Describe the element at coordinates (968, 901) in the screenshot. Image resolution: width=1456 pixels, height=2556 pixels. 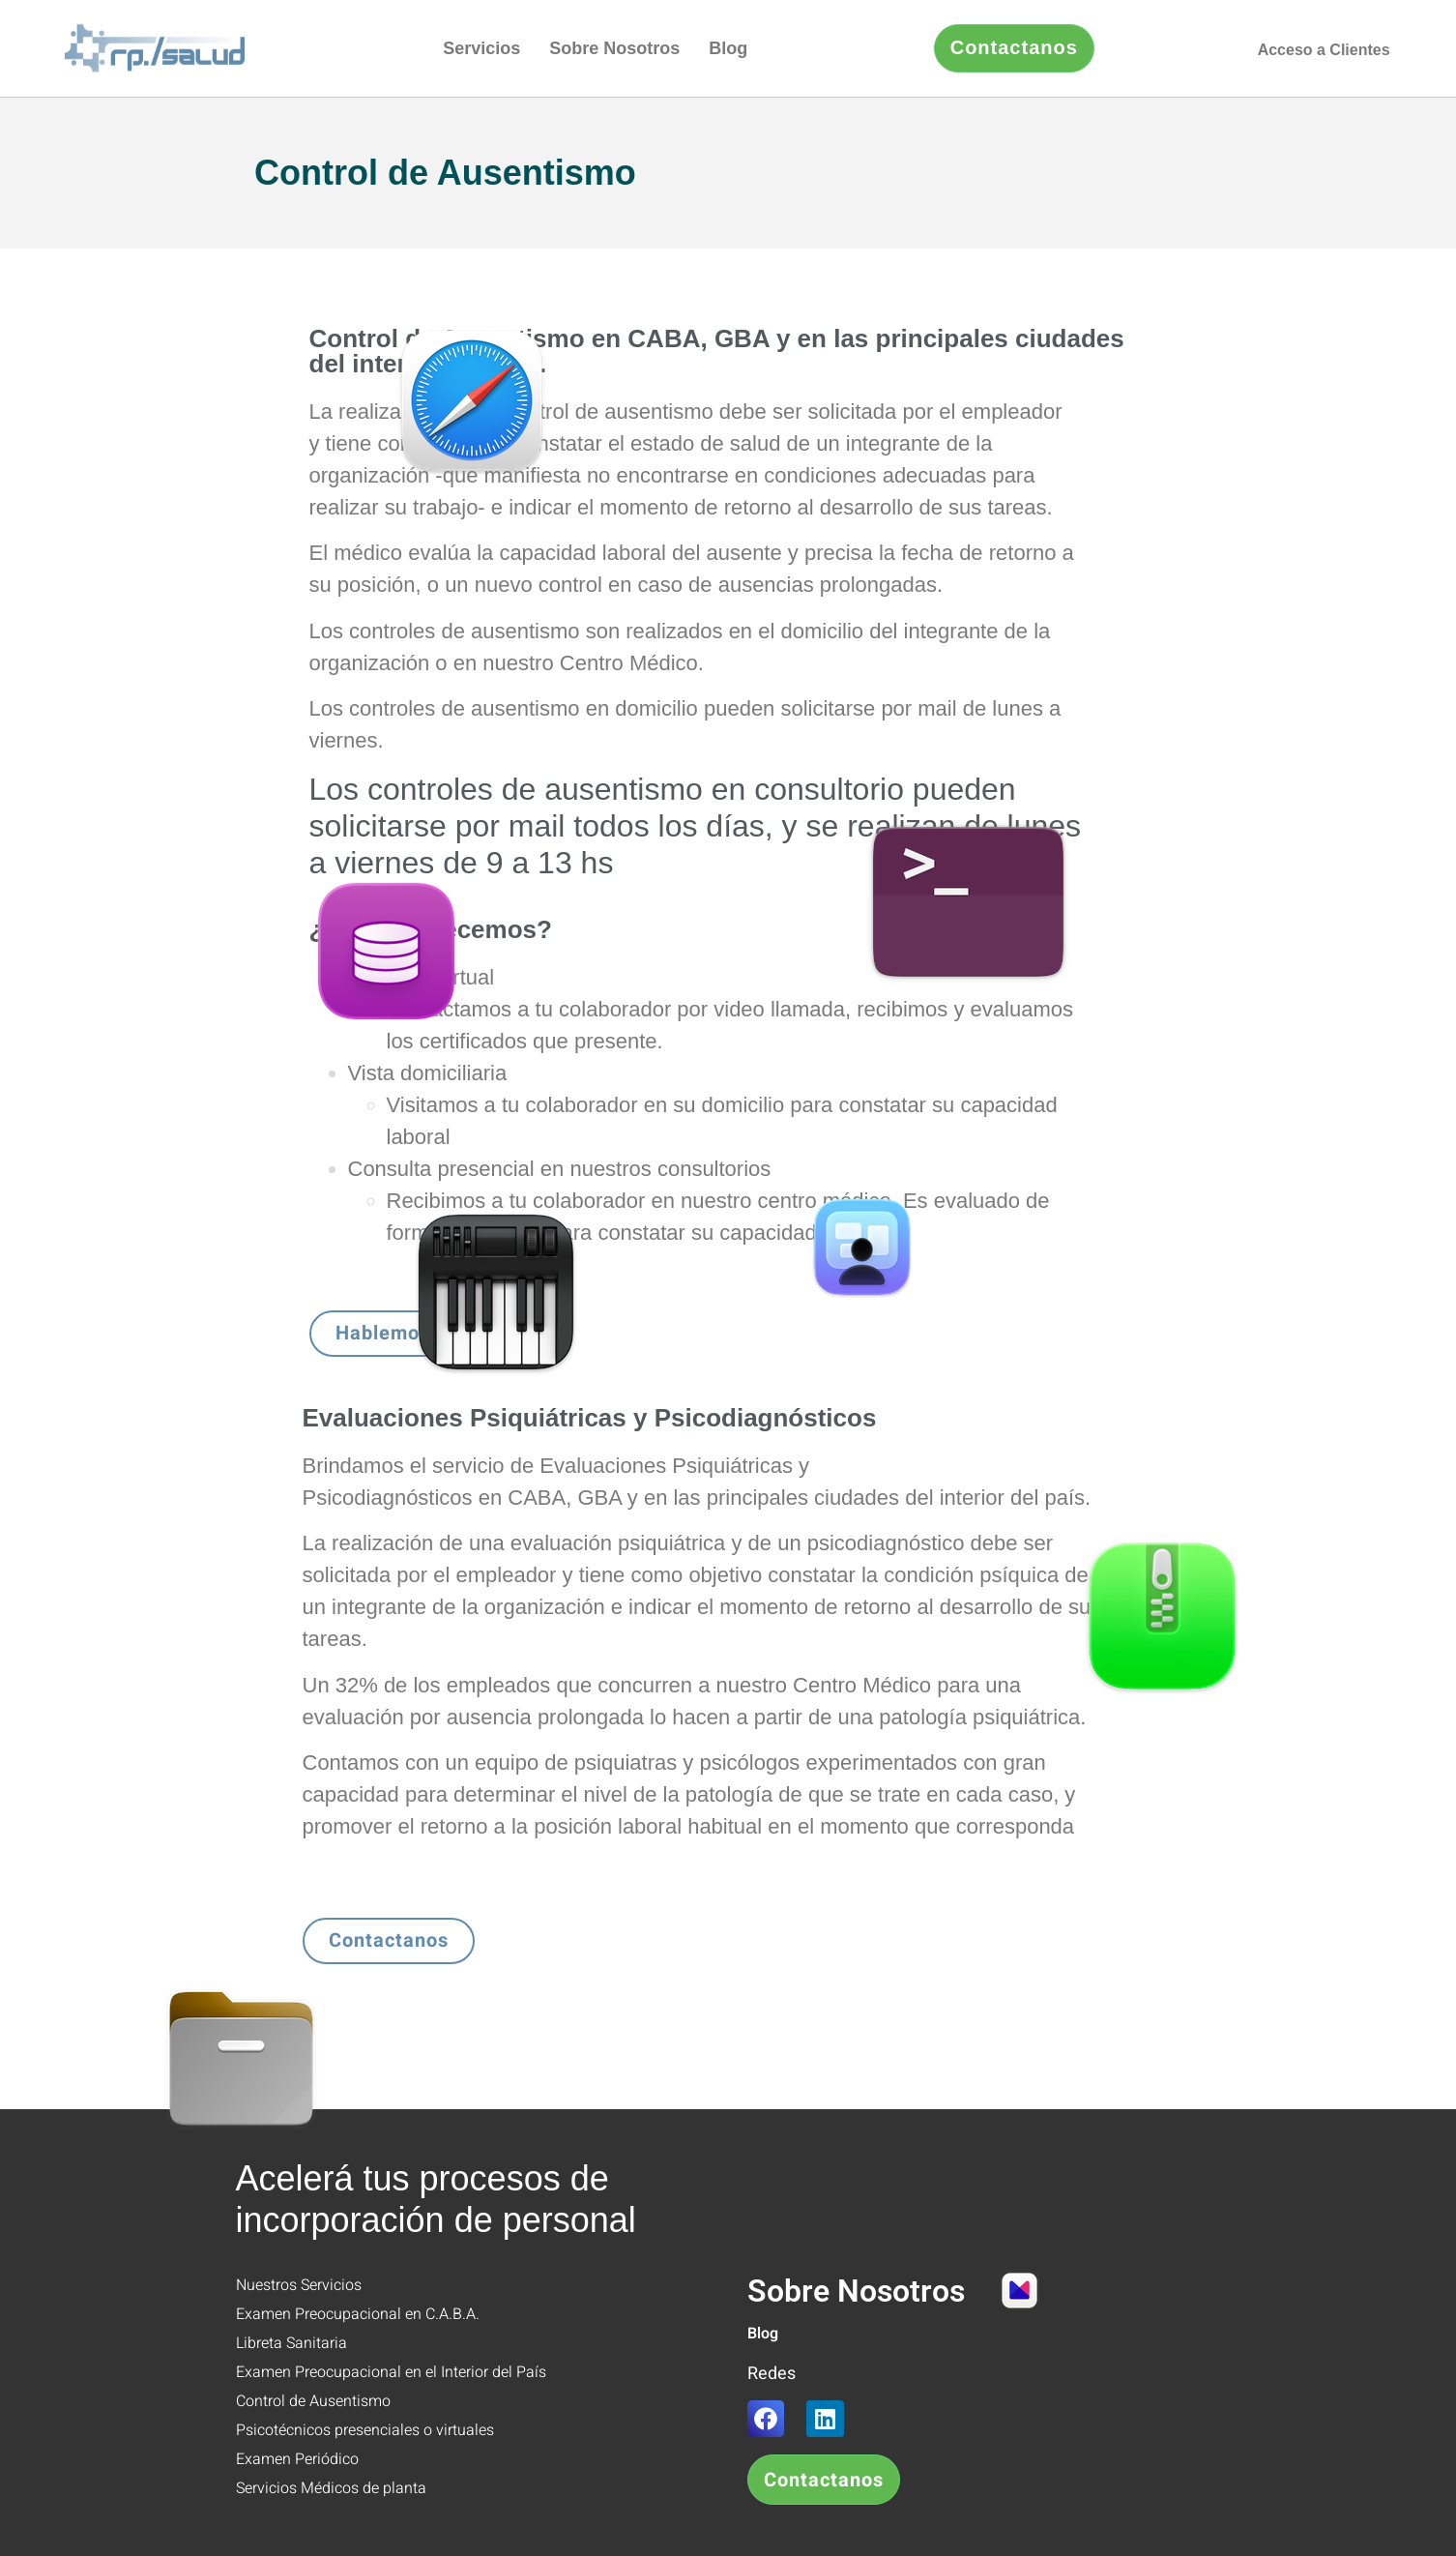
I see `open terminal application` at that location.